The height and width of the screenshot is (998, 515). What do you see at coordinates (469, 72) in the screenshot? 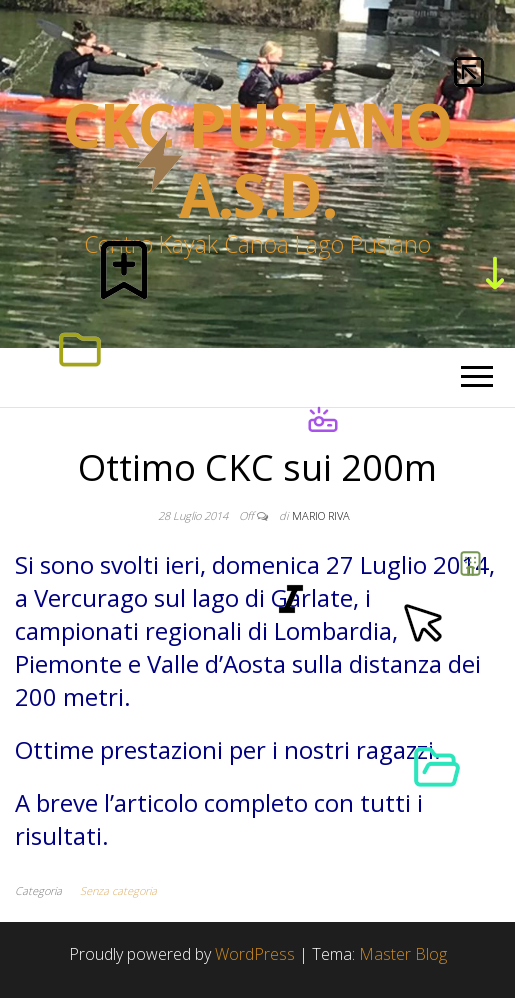
I see `navigate back to previous screen` at bounding box center [469, 72].